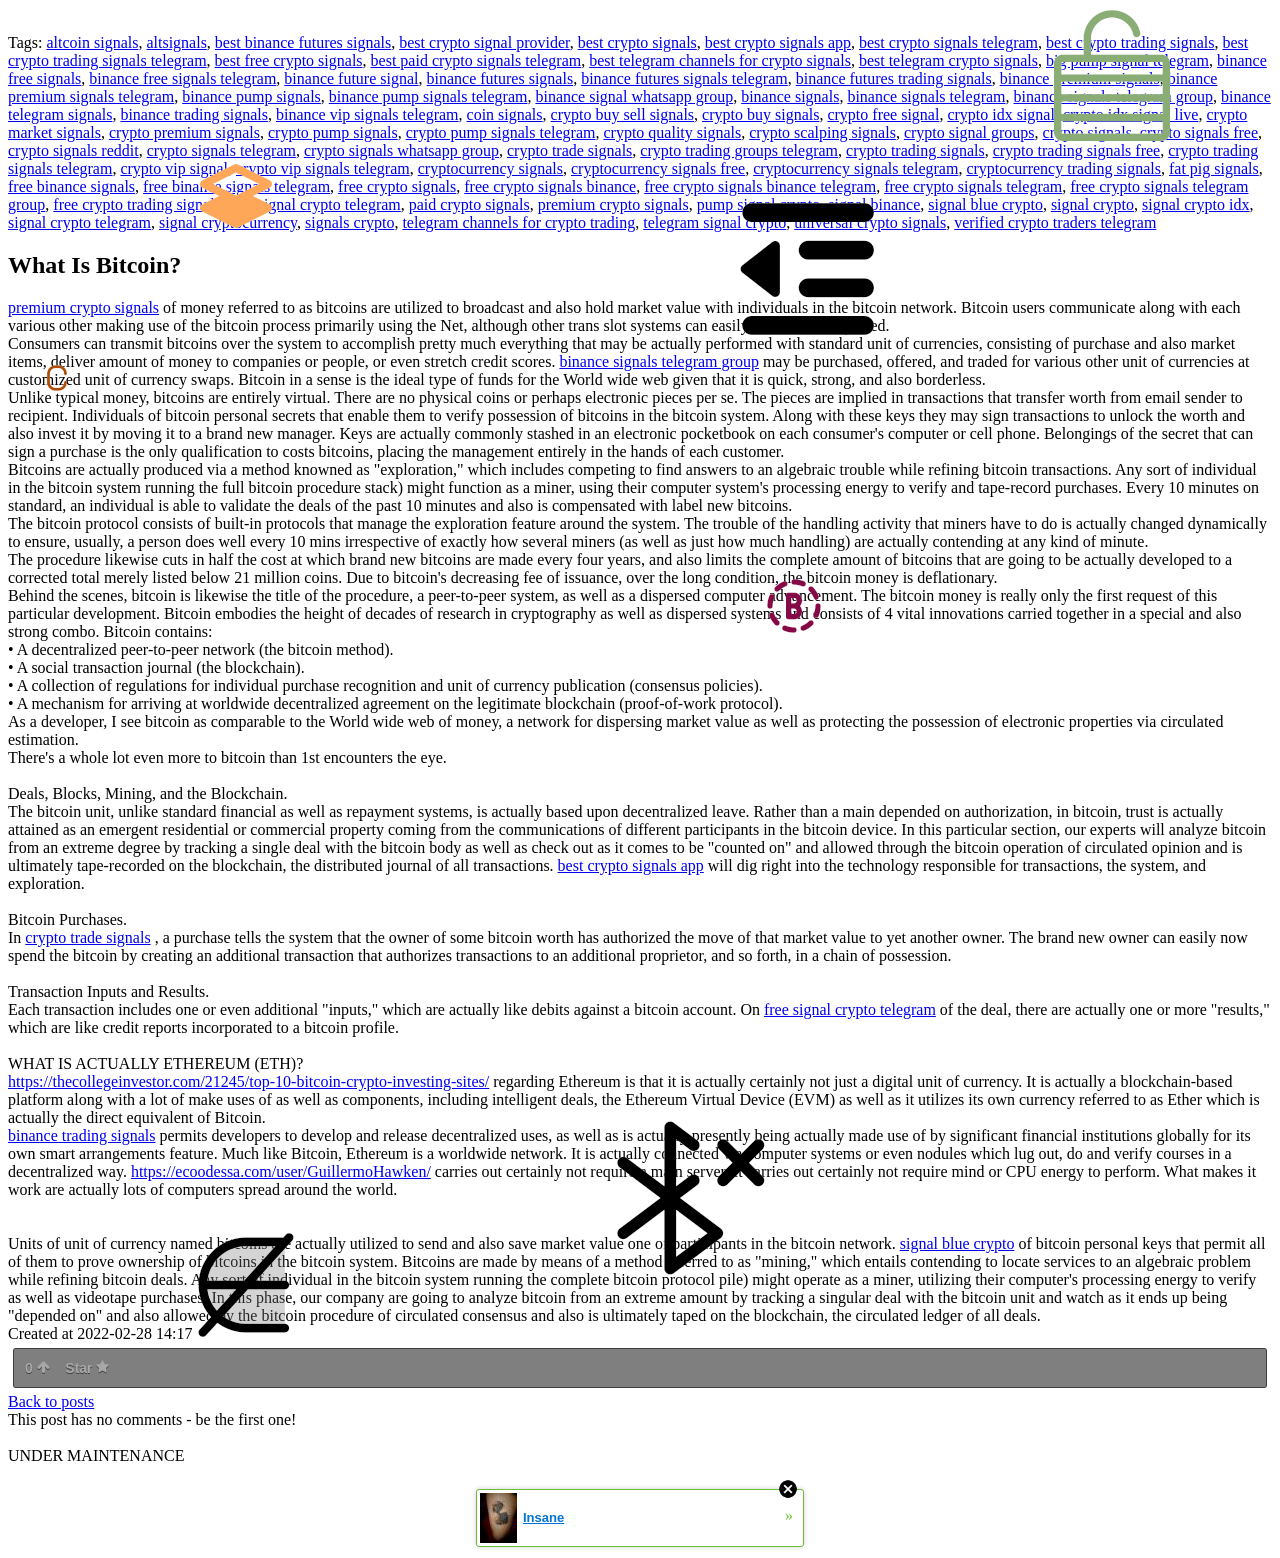  What do you see at coordinates (682, 1198) in the screenshot?
I see `bluetooth is disabled or unavailable` at bounding box center [682, 1198].